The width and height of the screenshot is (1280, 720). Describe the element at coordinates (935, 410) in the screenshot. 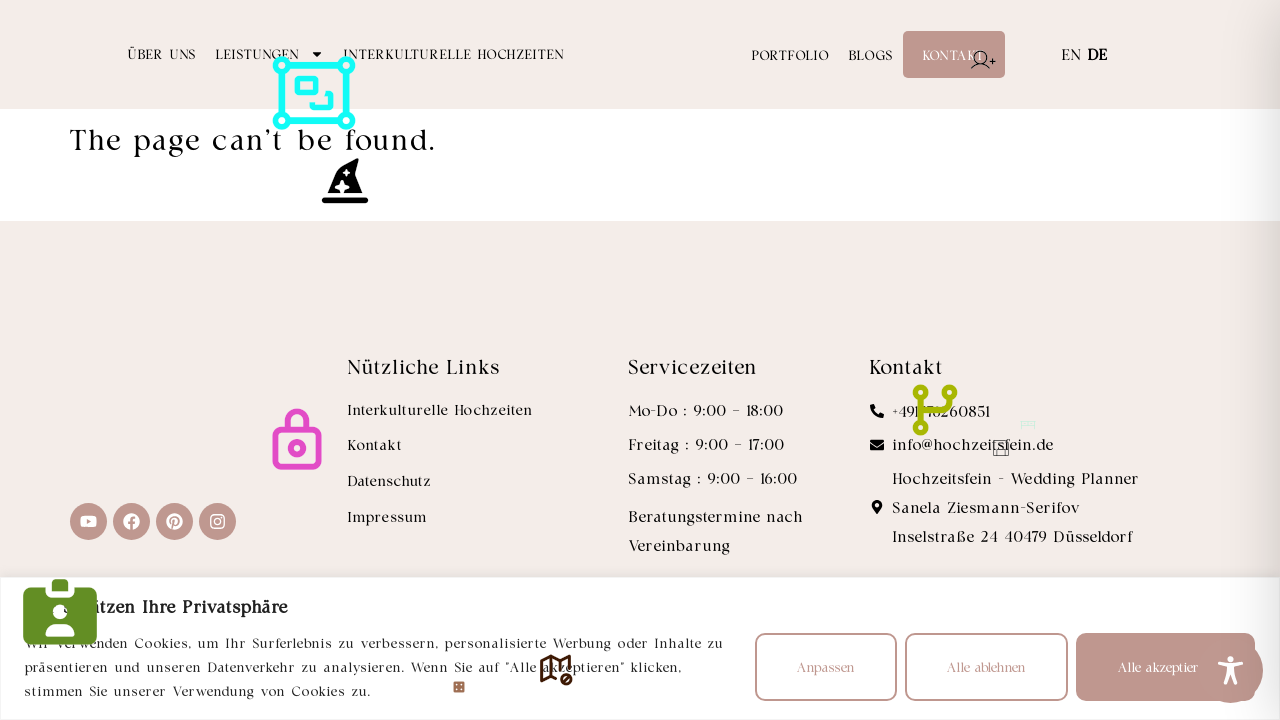

I see `view repository branches` at that location.